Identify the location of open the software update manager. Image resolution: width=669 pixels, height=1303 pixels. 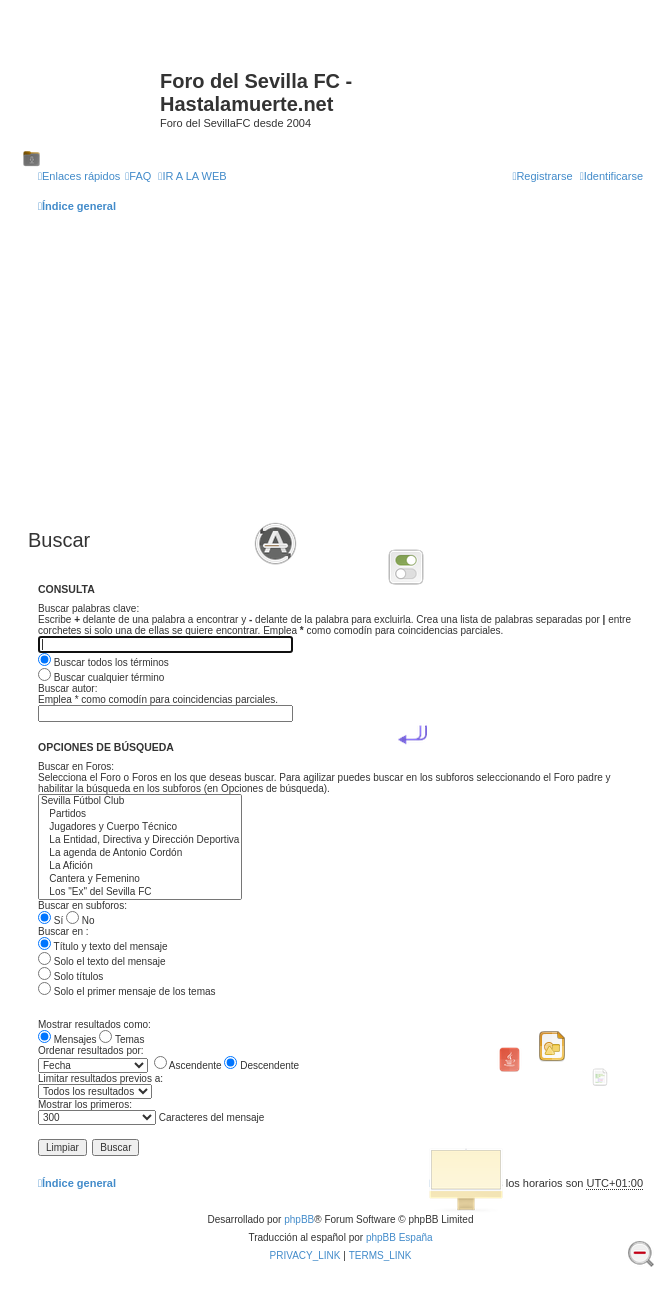
(275, 543).